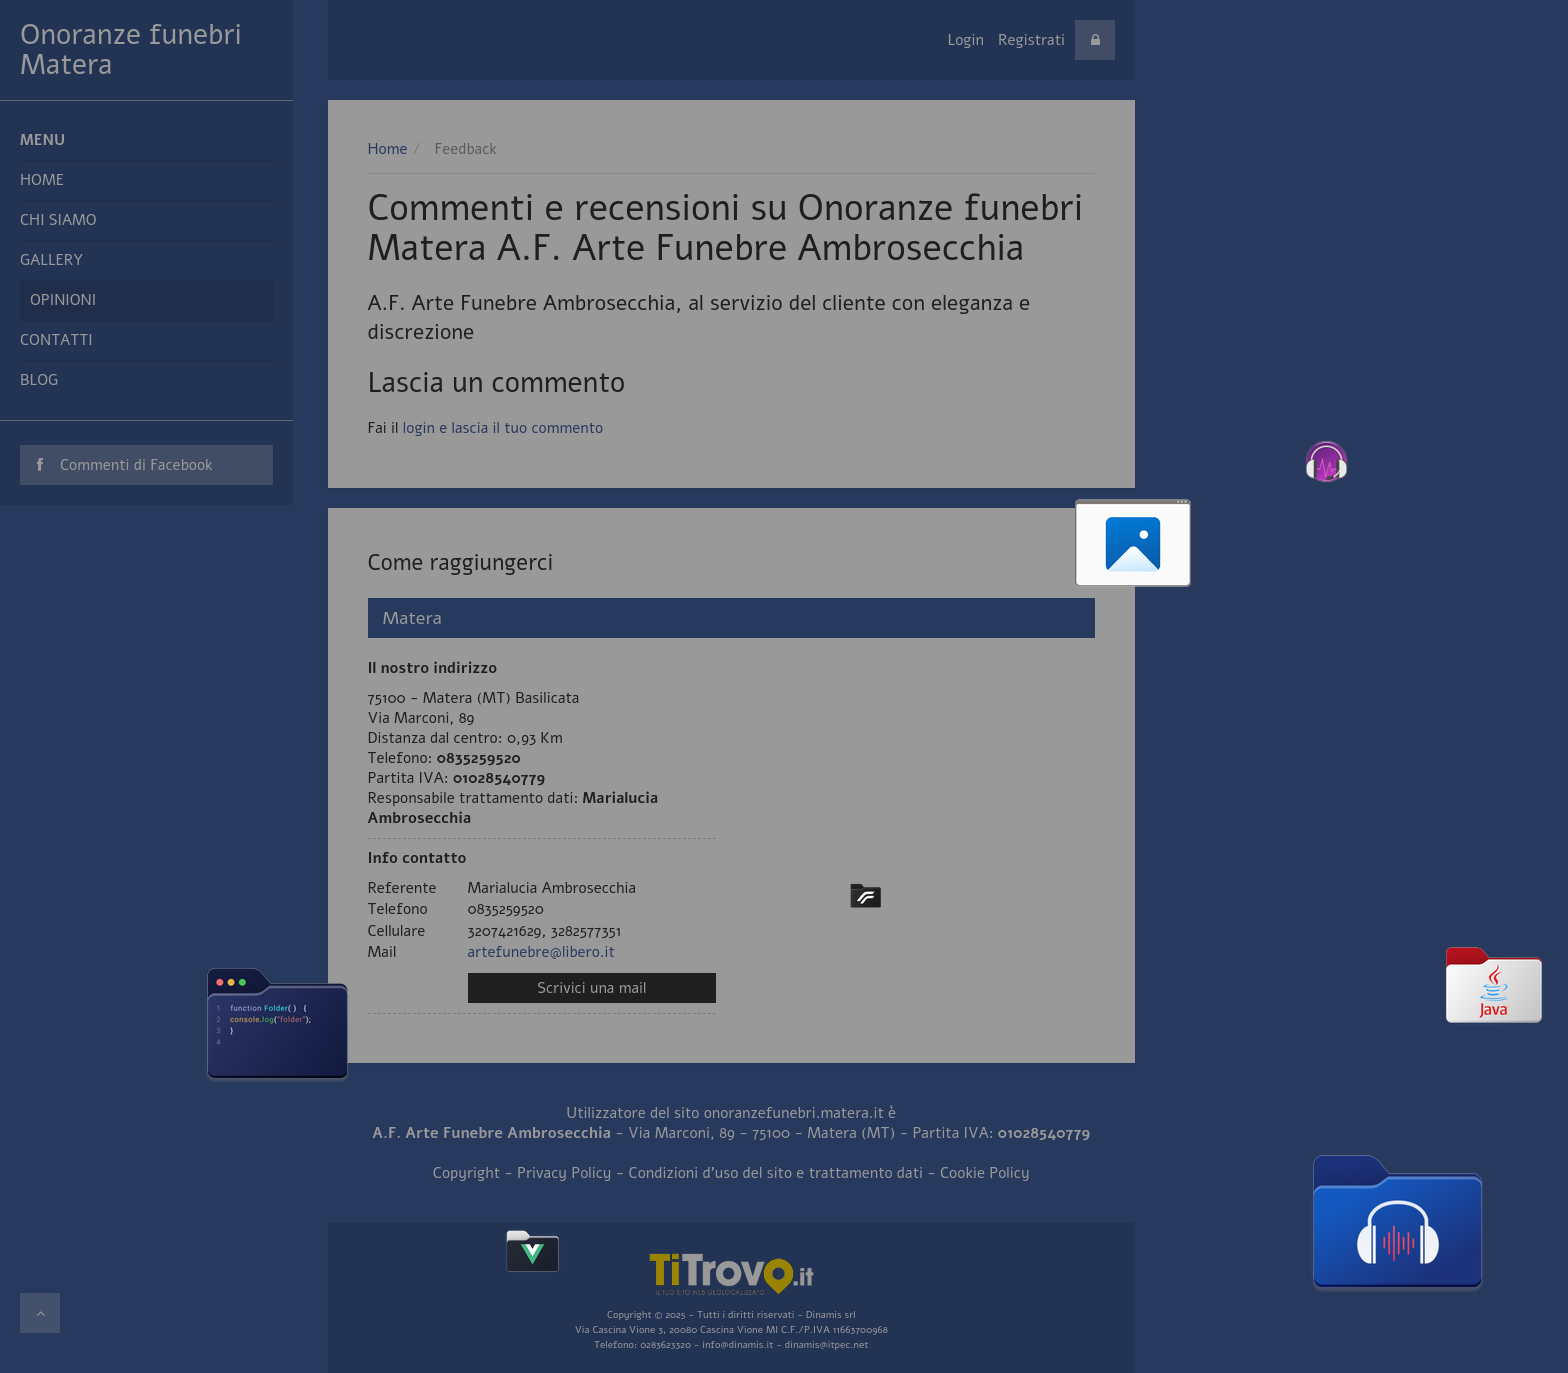  Describe the element at coordinates (1493, 987) in the screenshot. I see `open folder containing java project files` at that location.